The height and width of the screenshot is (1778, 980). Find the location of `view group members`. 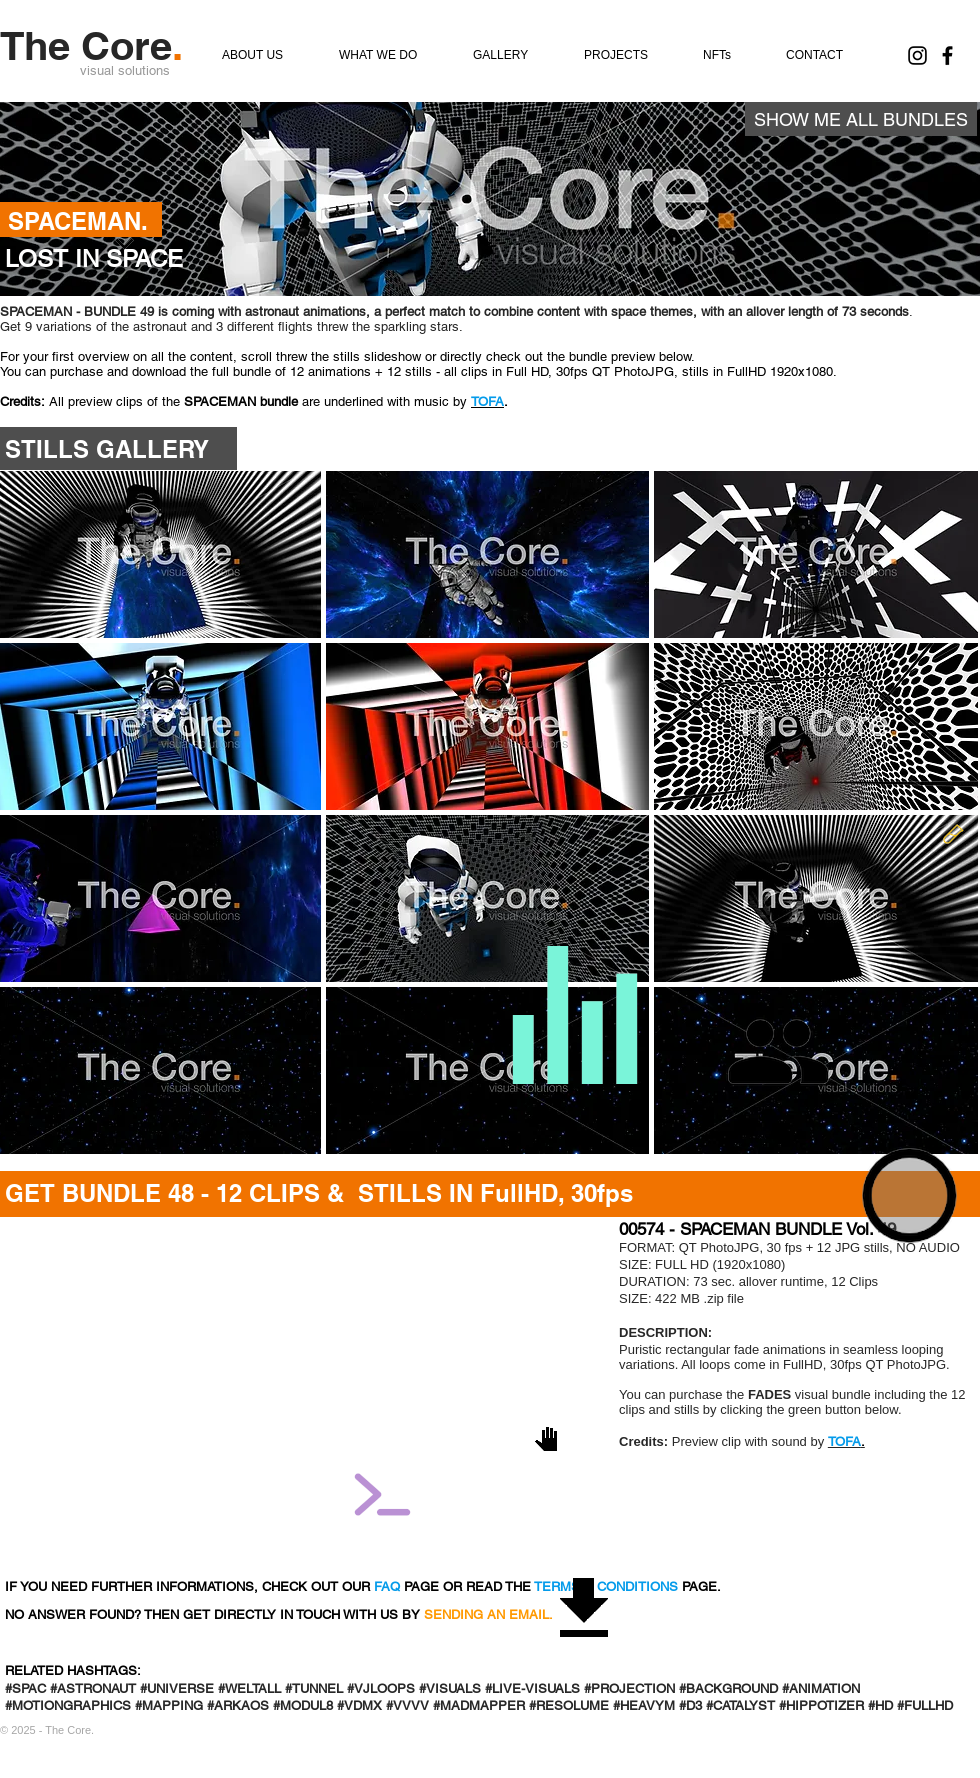

view group members is located at coordinates (778, 1051).